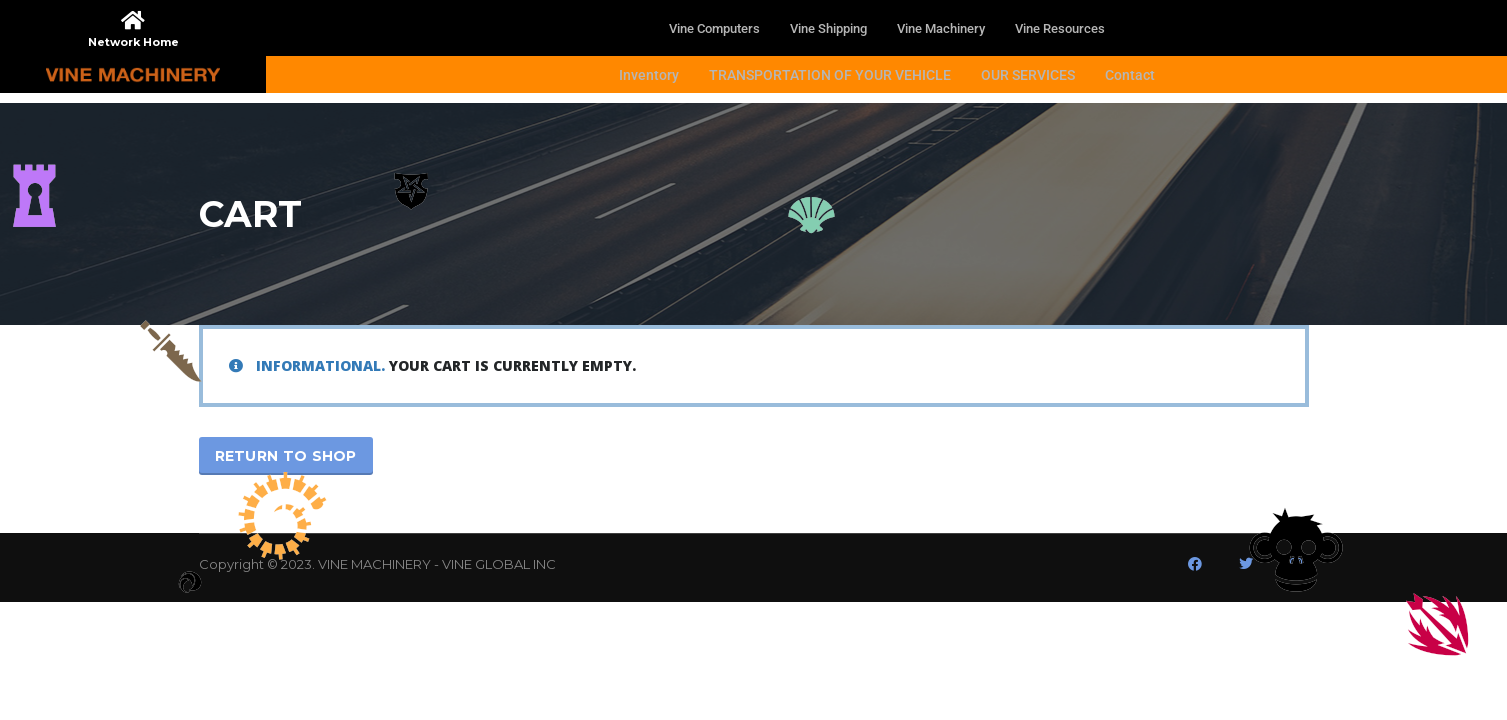  Describe the element at coordinates (190, 582) in the screenshot. I see `indicates cloud sync or data synchronization in progress` at that location.